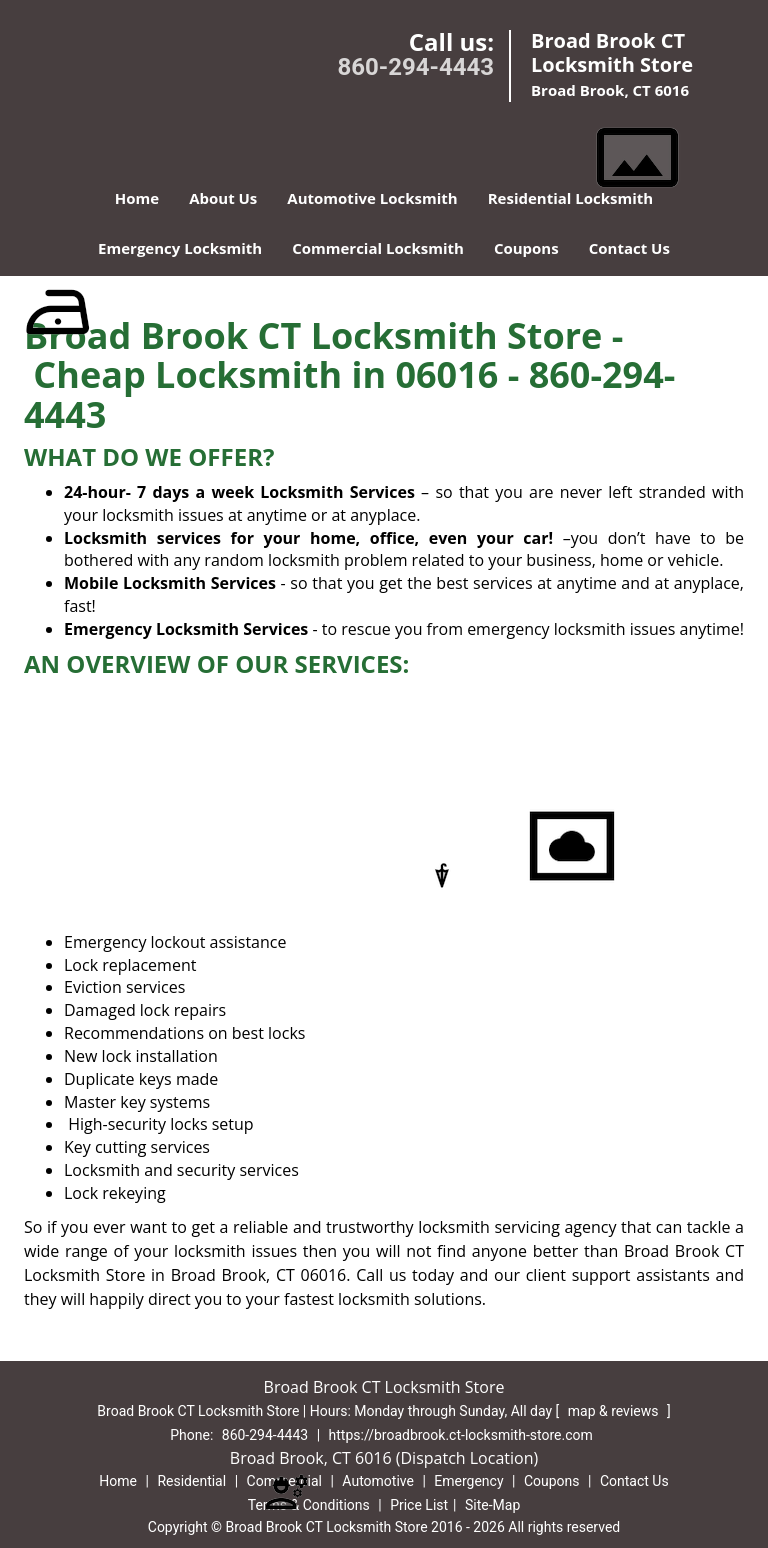  Describe the element at coordinates (572, 846) in the screenshot. I see `access daydream or screen saver settings` at that location.